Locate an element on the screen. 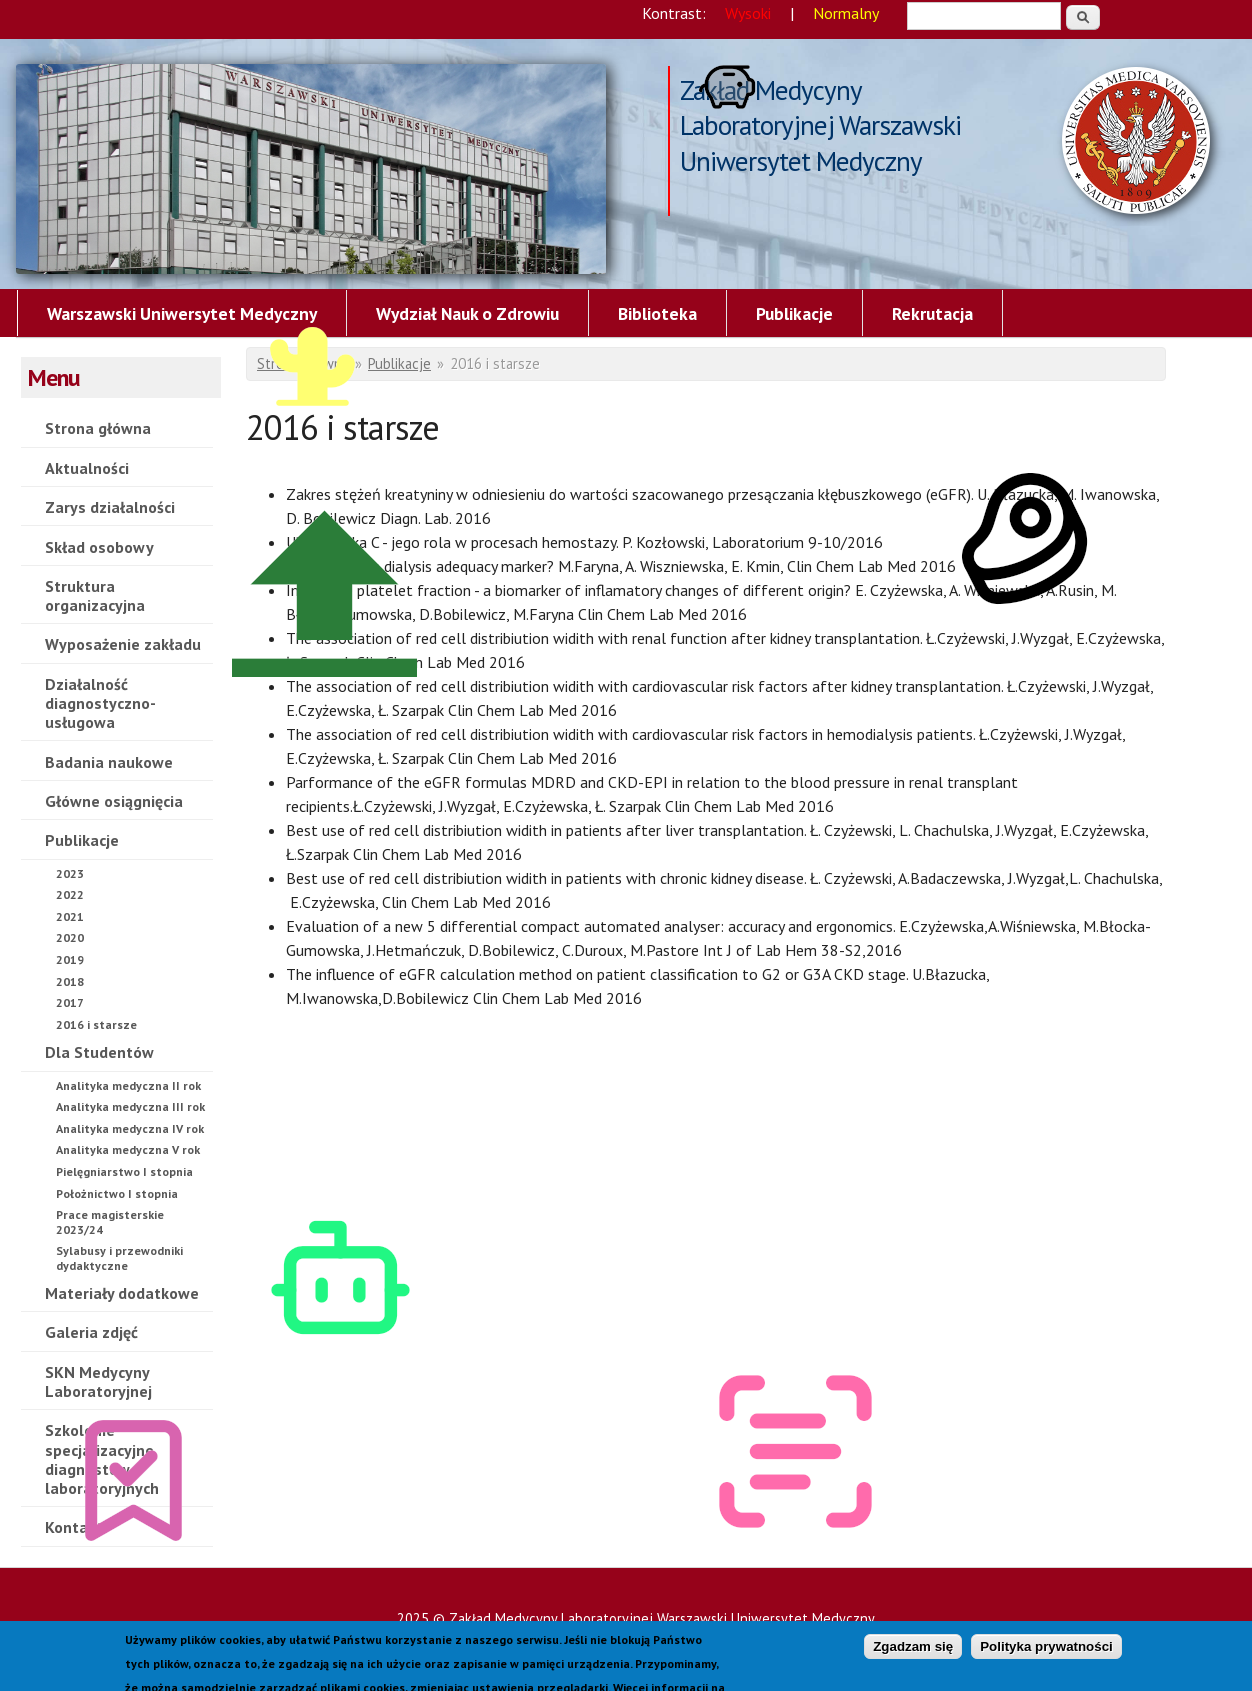  access chatbot or AI assistant is located at coordinates (340, 1277).